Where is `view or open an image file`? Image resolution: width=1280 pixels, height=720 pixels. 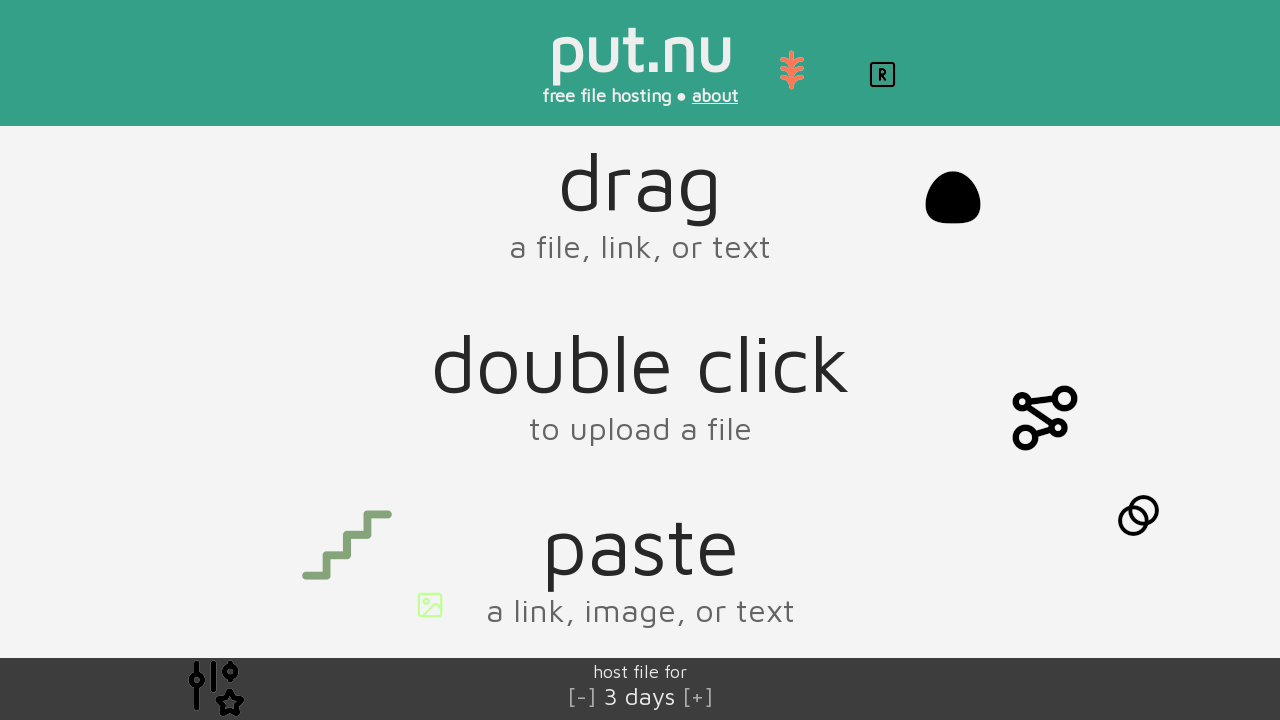
view or open an image file is located at coordinates (430, 605).